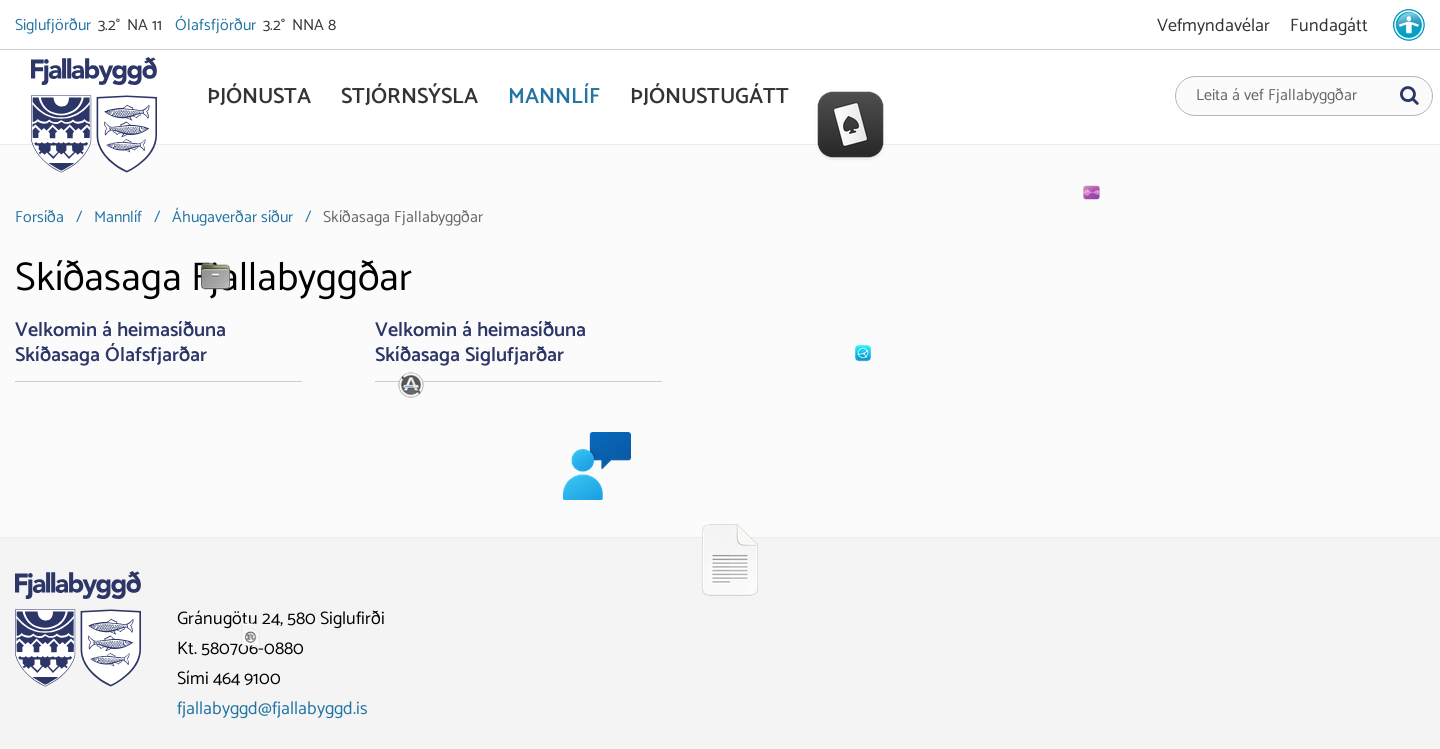 This screenshot has width=1440, height=749. Describe the element at coordinates (215, 275) in the screenshot. I see `open the file manager app` at that location.